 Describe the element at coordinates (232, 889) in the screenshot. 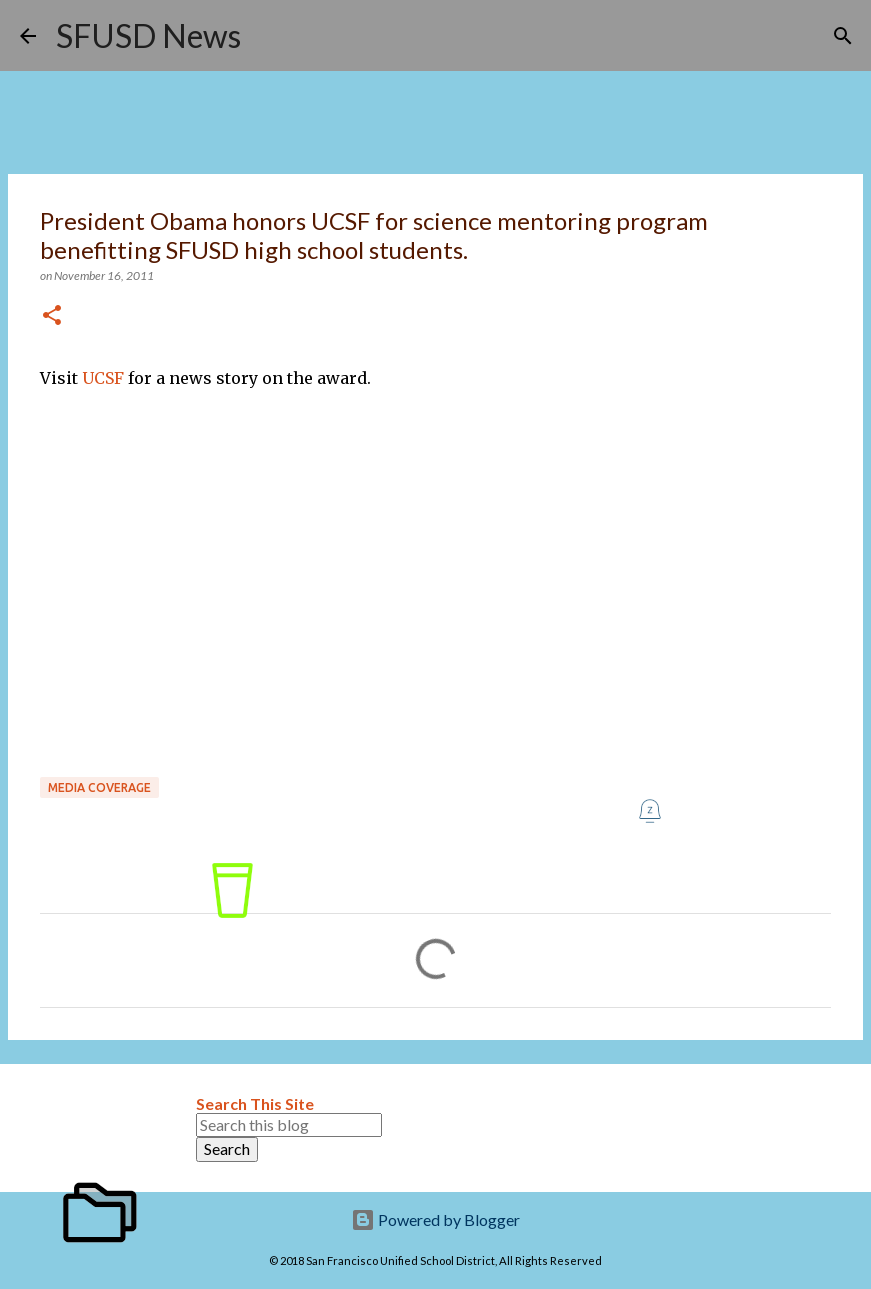

I see `view nearby bars or pubs` at that location.